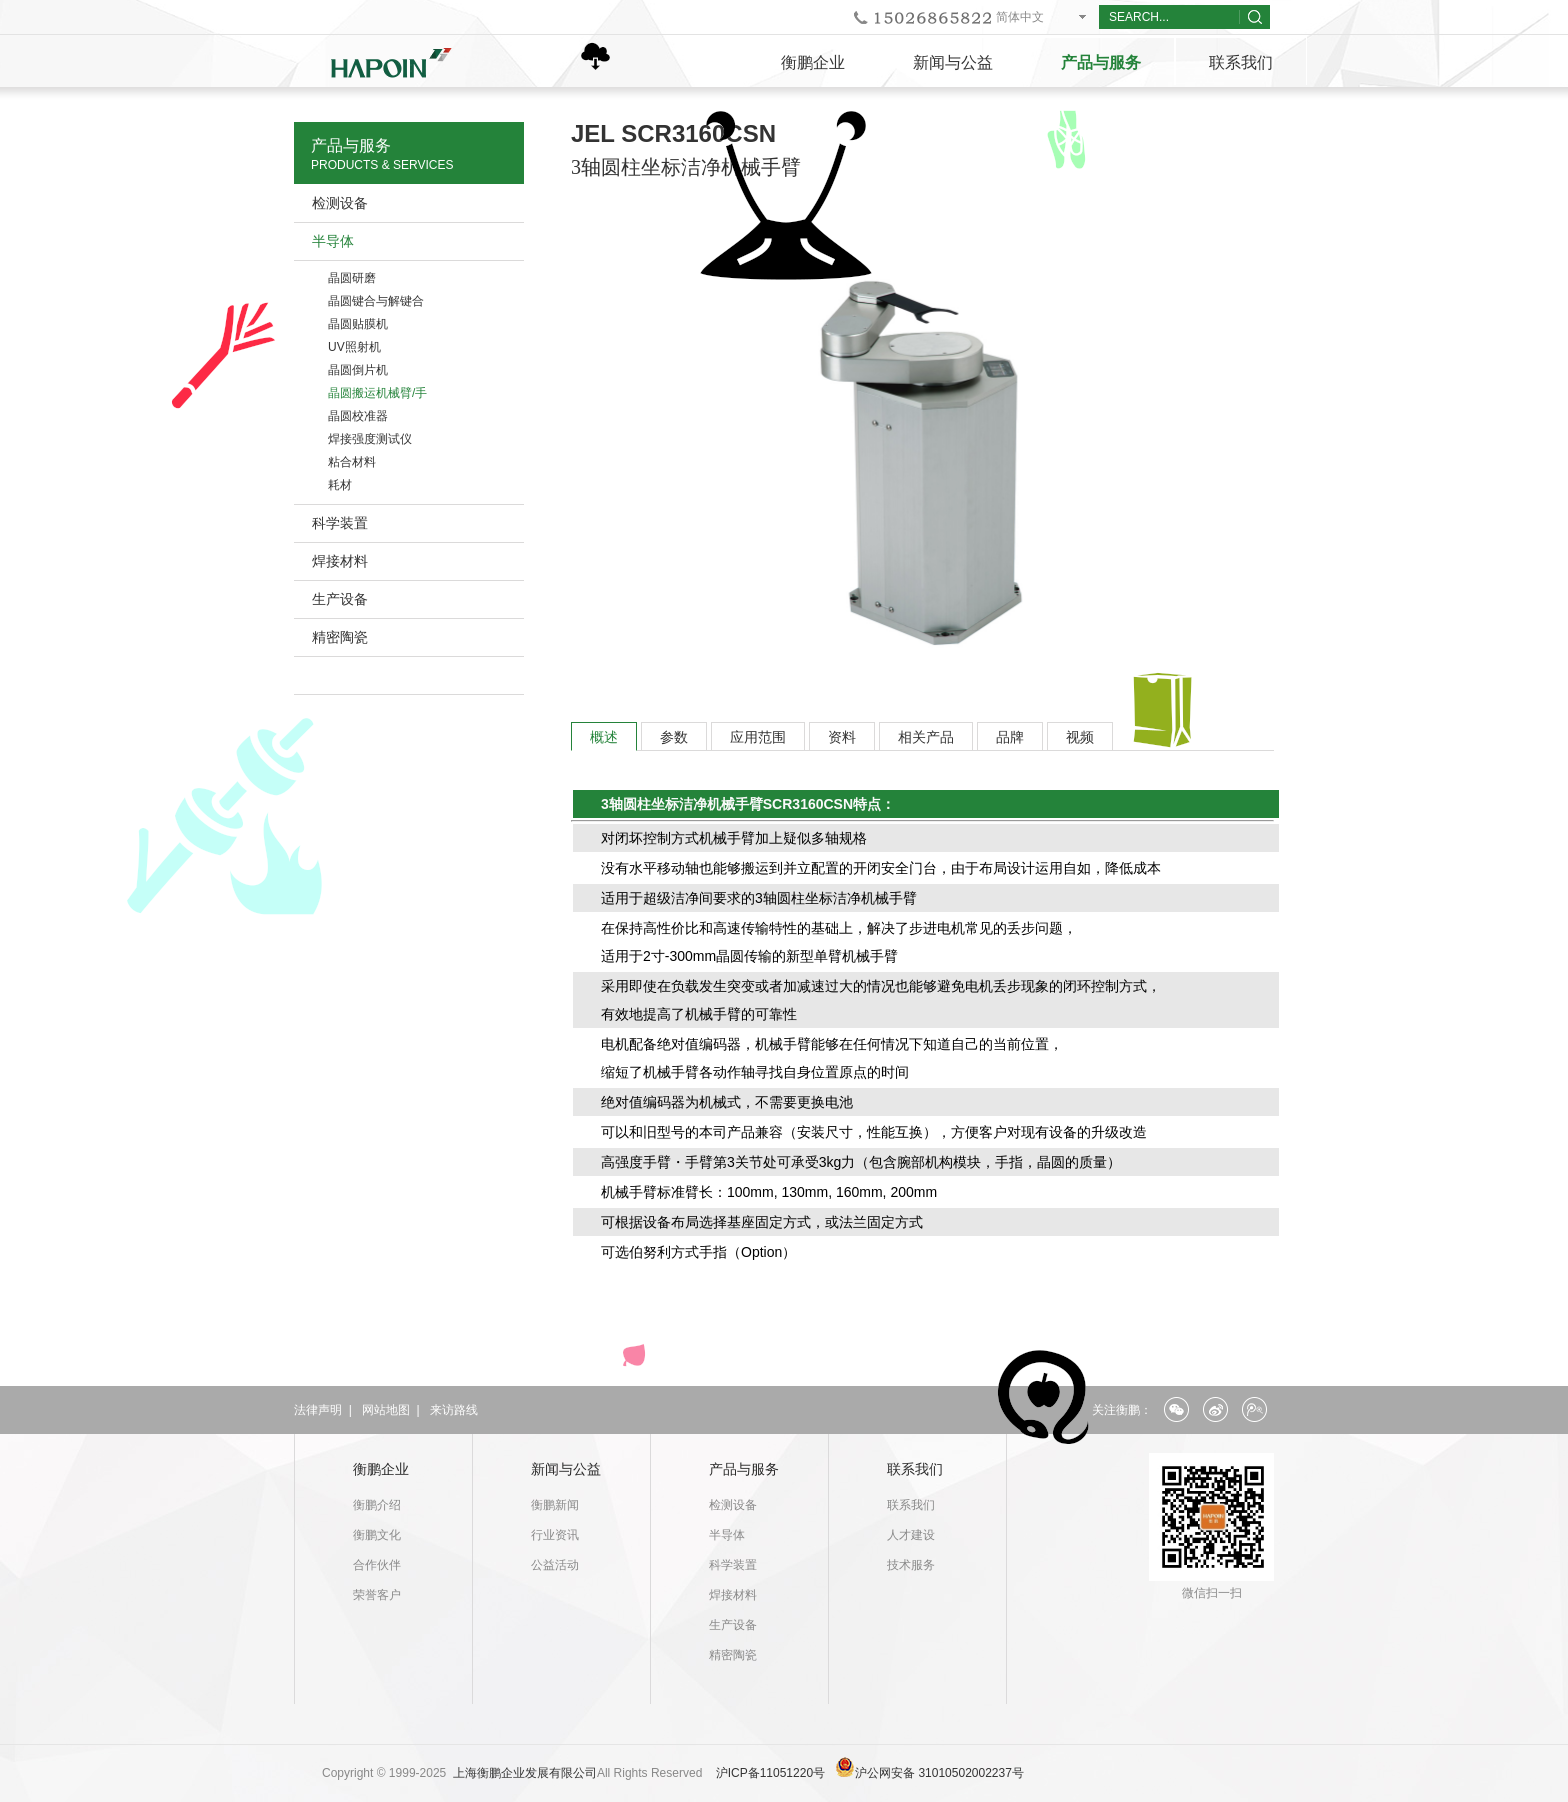  What do you see at coordinates (595, 56) in the screenshot?
I see `download file from cloud storage` at bounding box center [595, 56].